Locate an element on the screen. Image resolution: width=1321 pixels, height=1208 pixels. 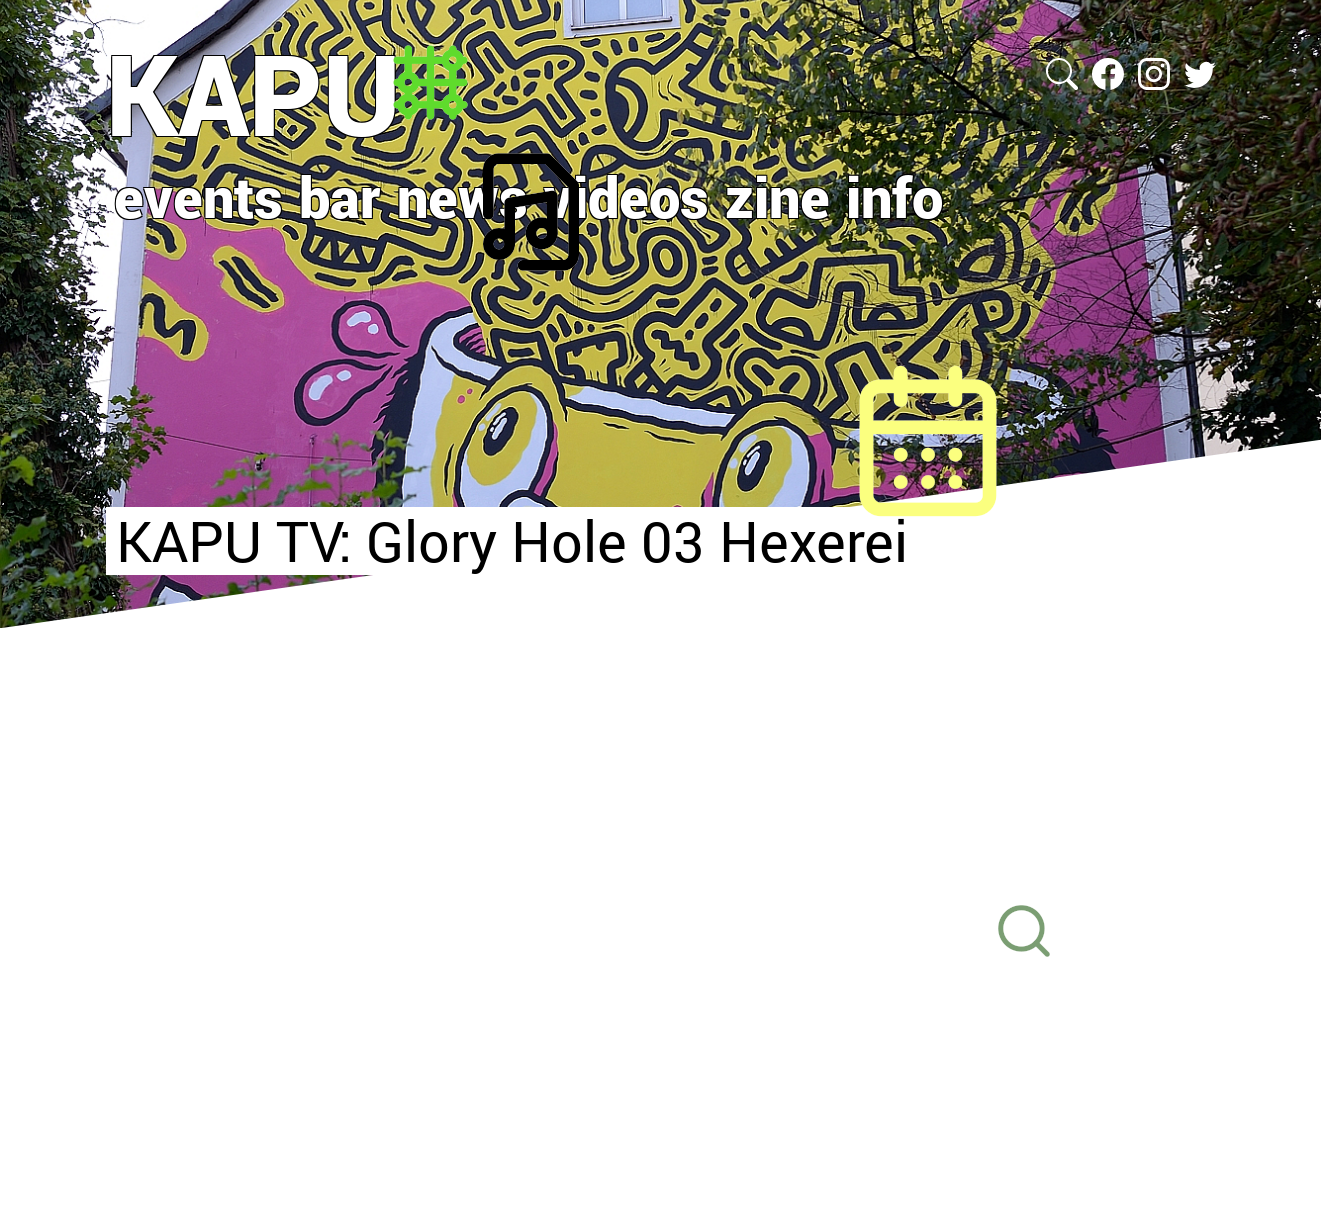
search for content or items is located at coordinates (1024, 931).